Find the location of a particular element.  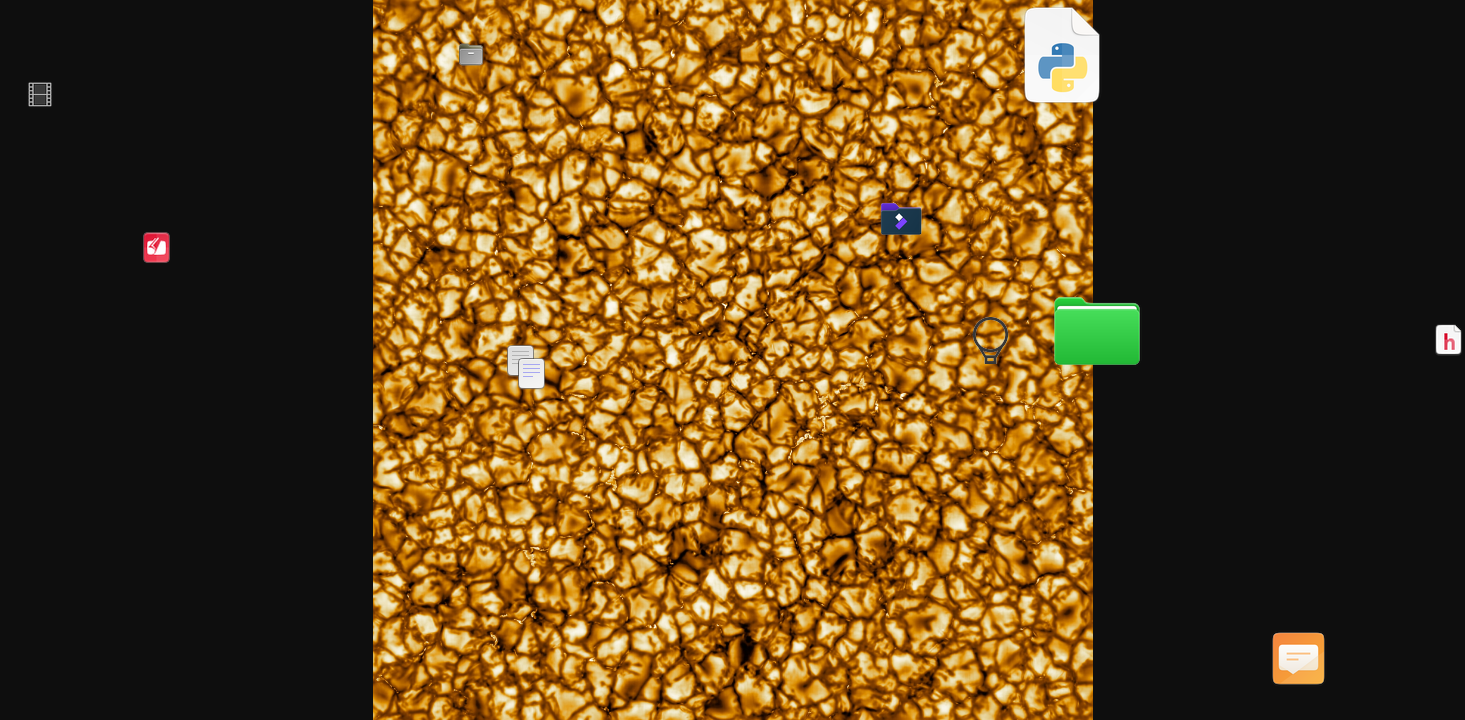

open the file manager app is located at coordinates (471, 54).